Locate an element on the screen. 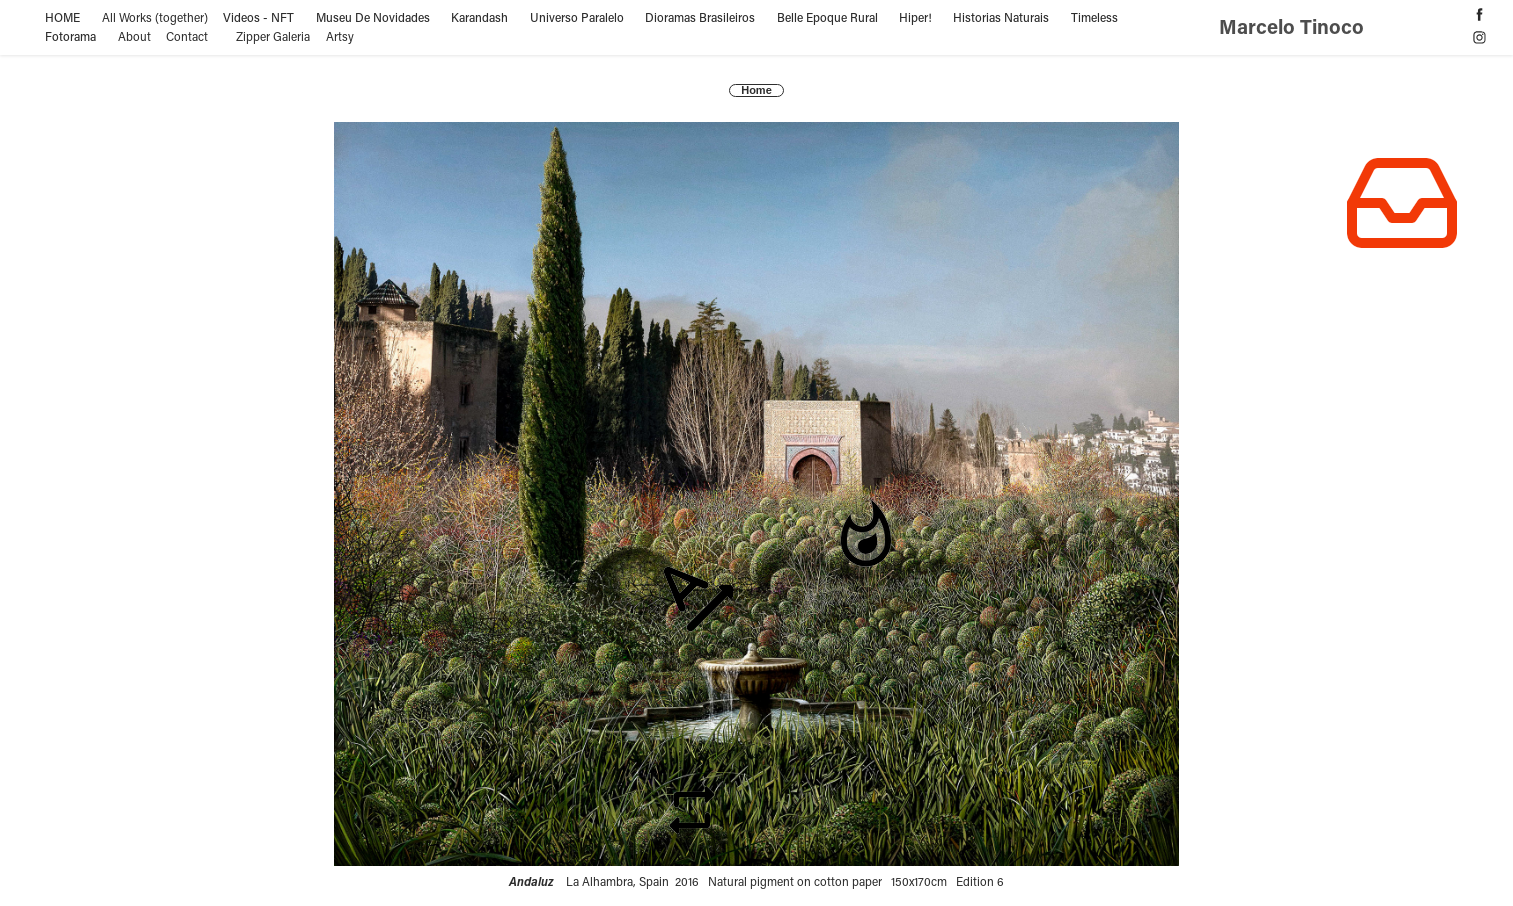  view your inbox messages is located at coordinates (1402, 203).